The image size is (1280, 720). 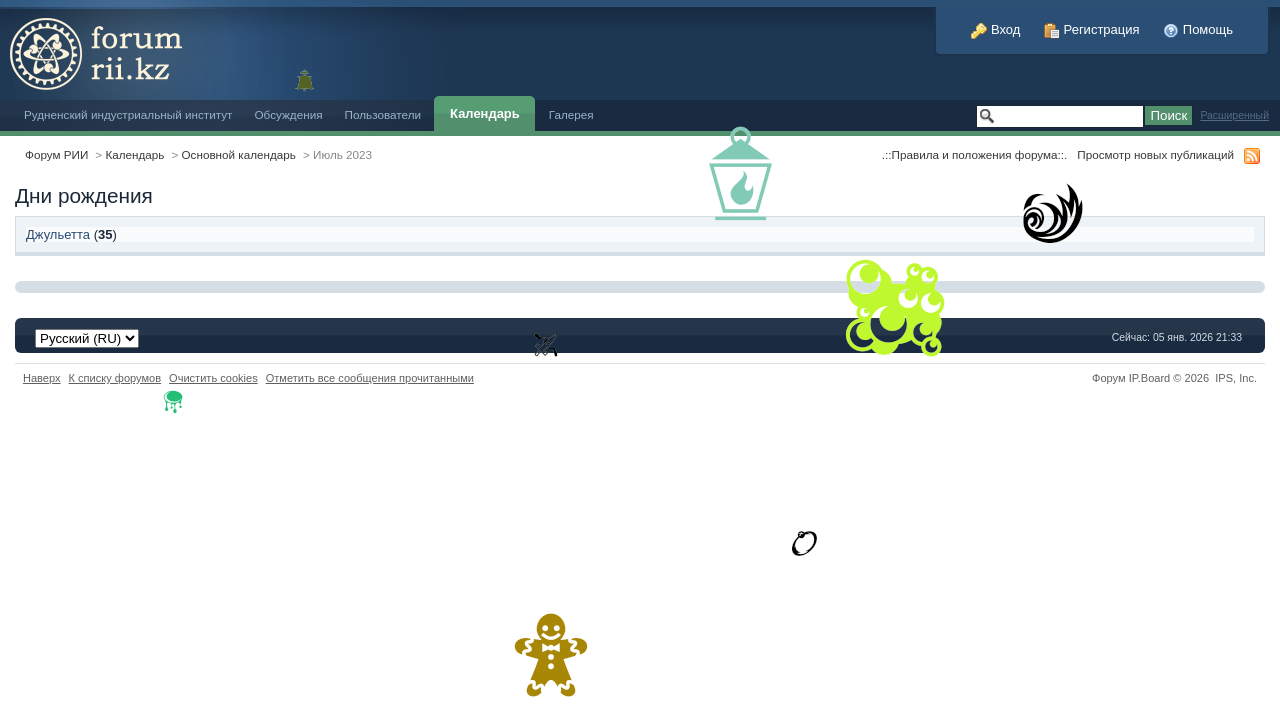 I want to click on refresh or sync starred items, so click(x=804, y=543).